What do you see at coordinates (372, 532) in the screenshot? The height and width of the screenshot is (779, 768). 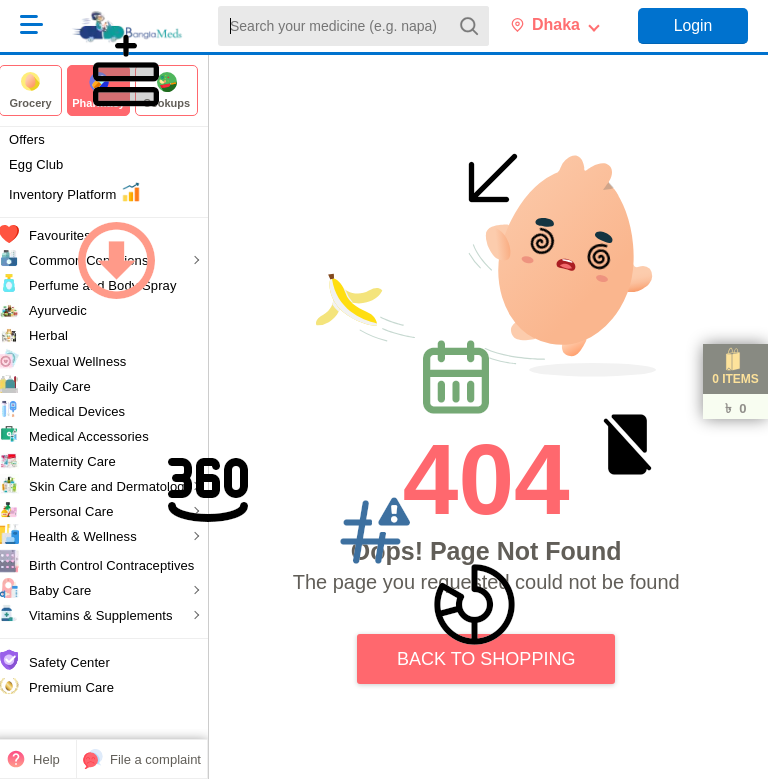 I see `indicates an age-restricted or nsfw text channel` at bounding box center [372, 532].